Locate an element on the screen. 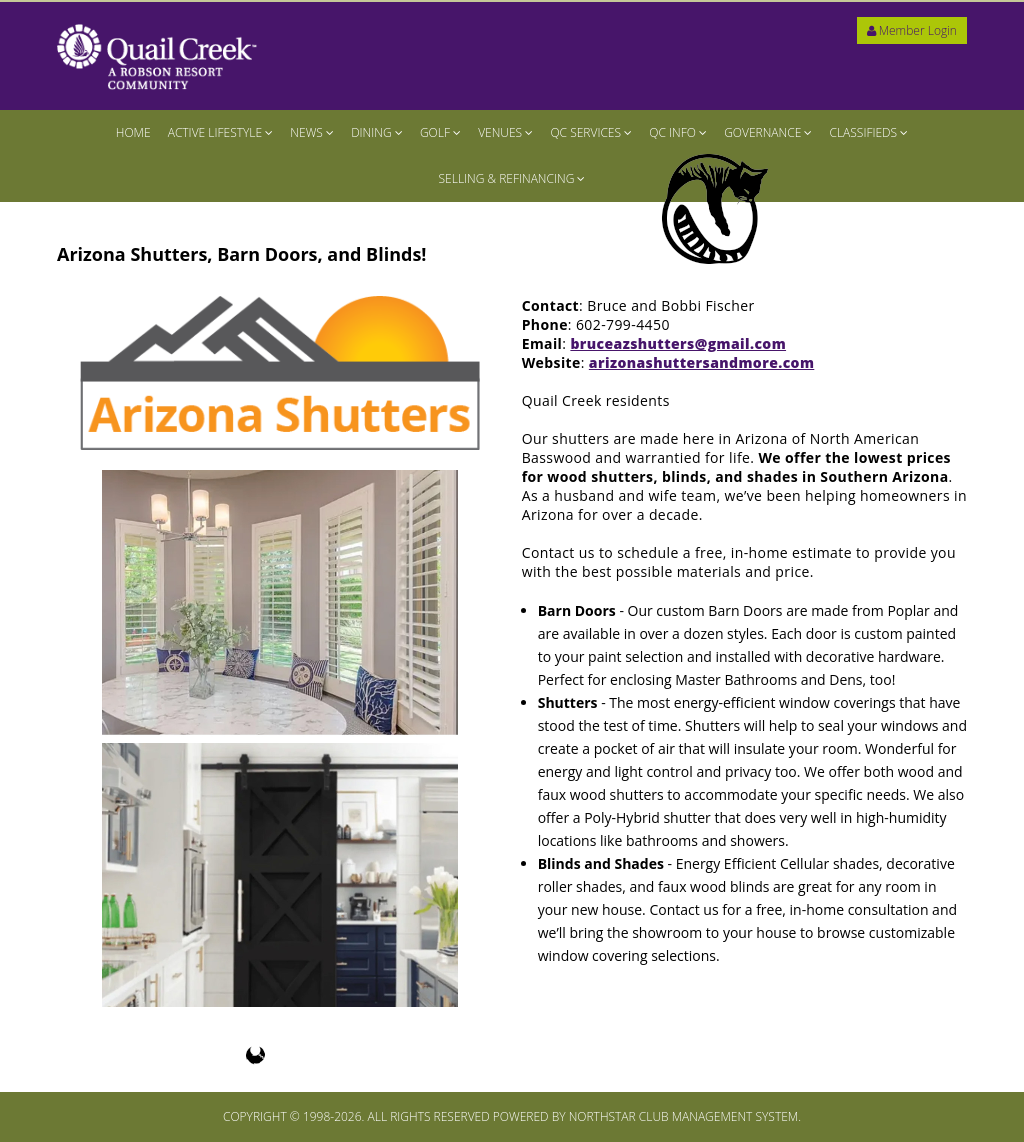 The height and width of the screenshot is (1142, 1024). open GNU IceCat browser is located at coordinates (715, 209).